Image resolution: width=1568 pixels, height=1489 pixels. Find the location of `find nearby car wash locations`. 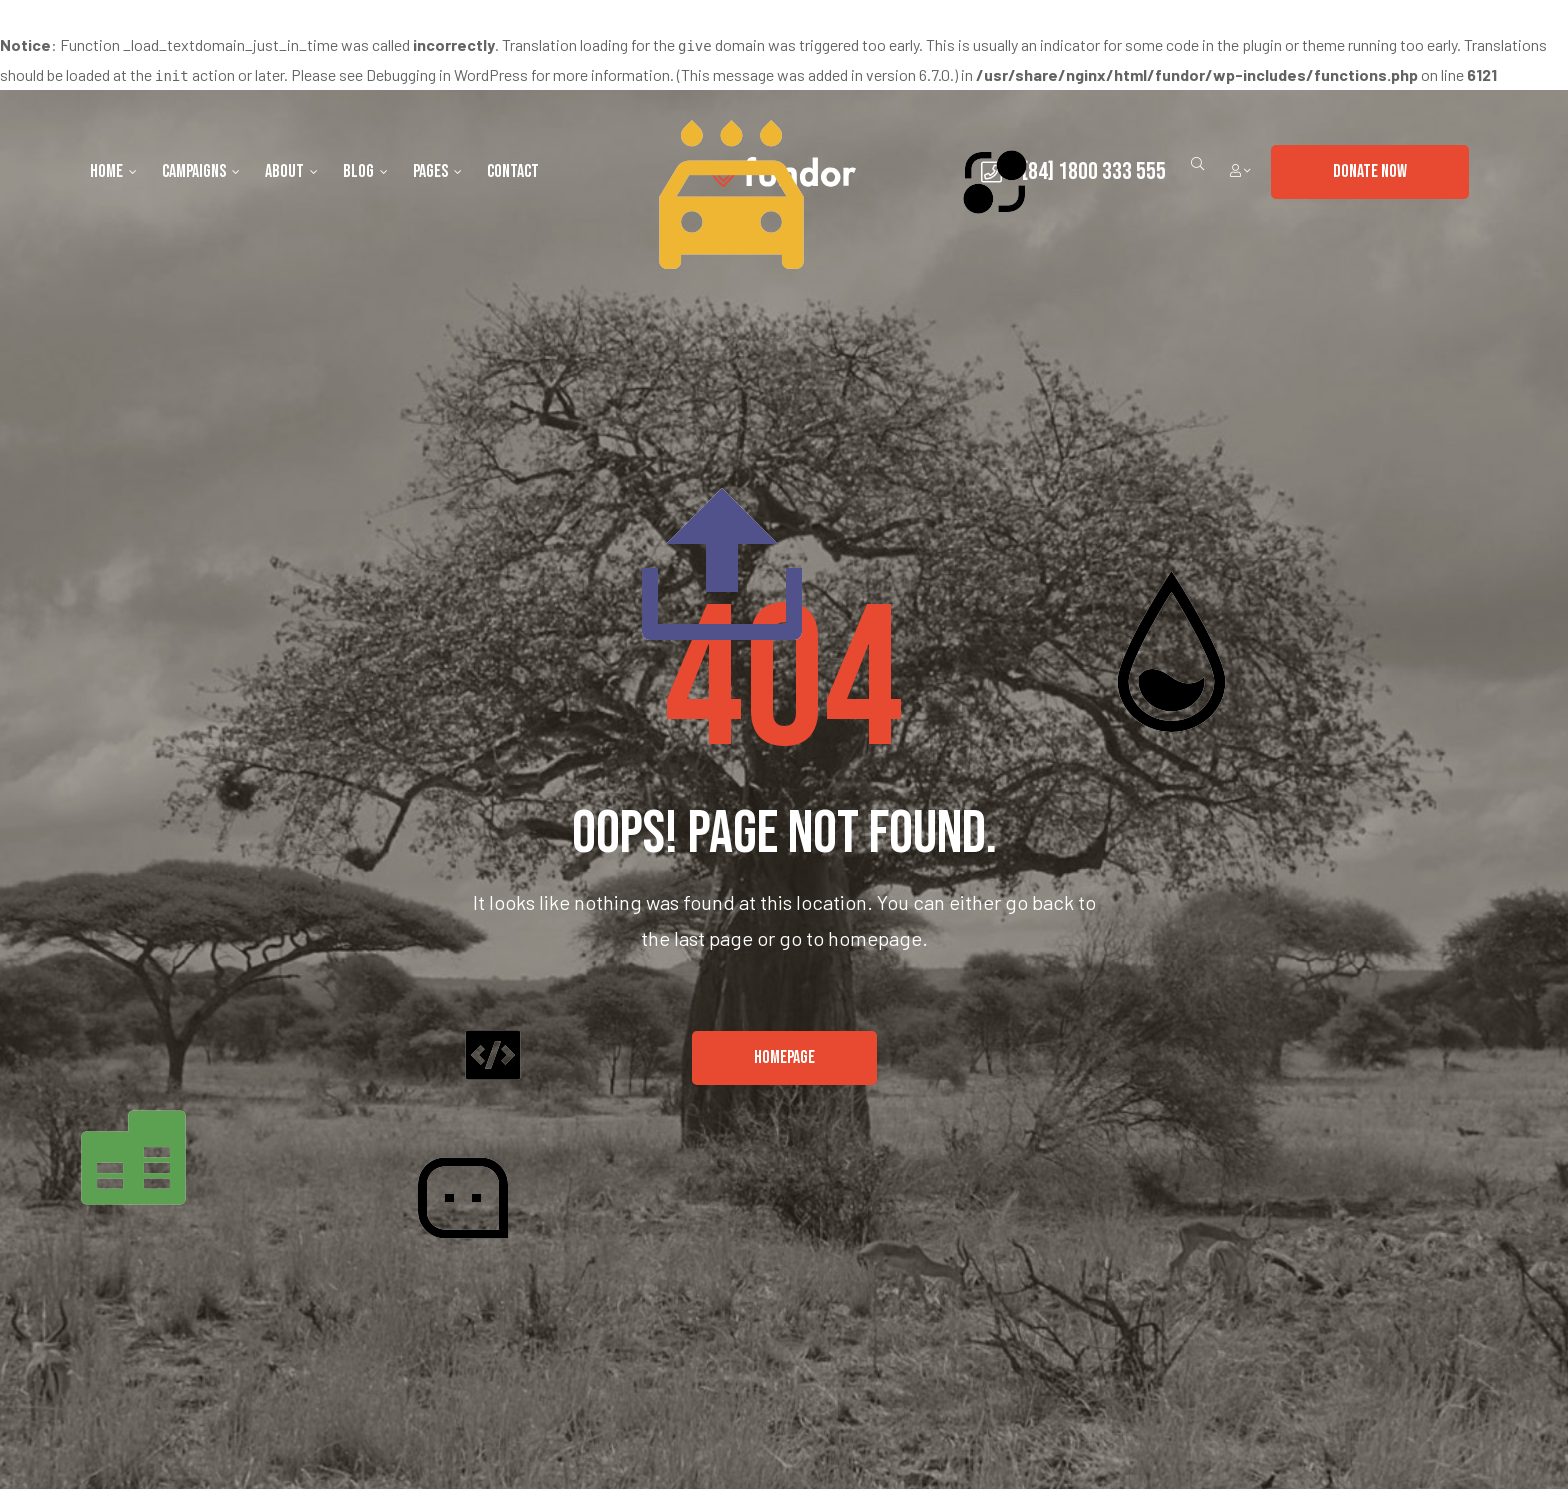

find nearby car wash locations is located at coordinates (731, 189).